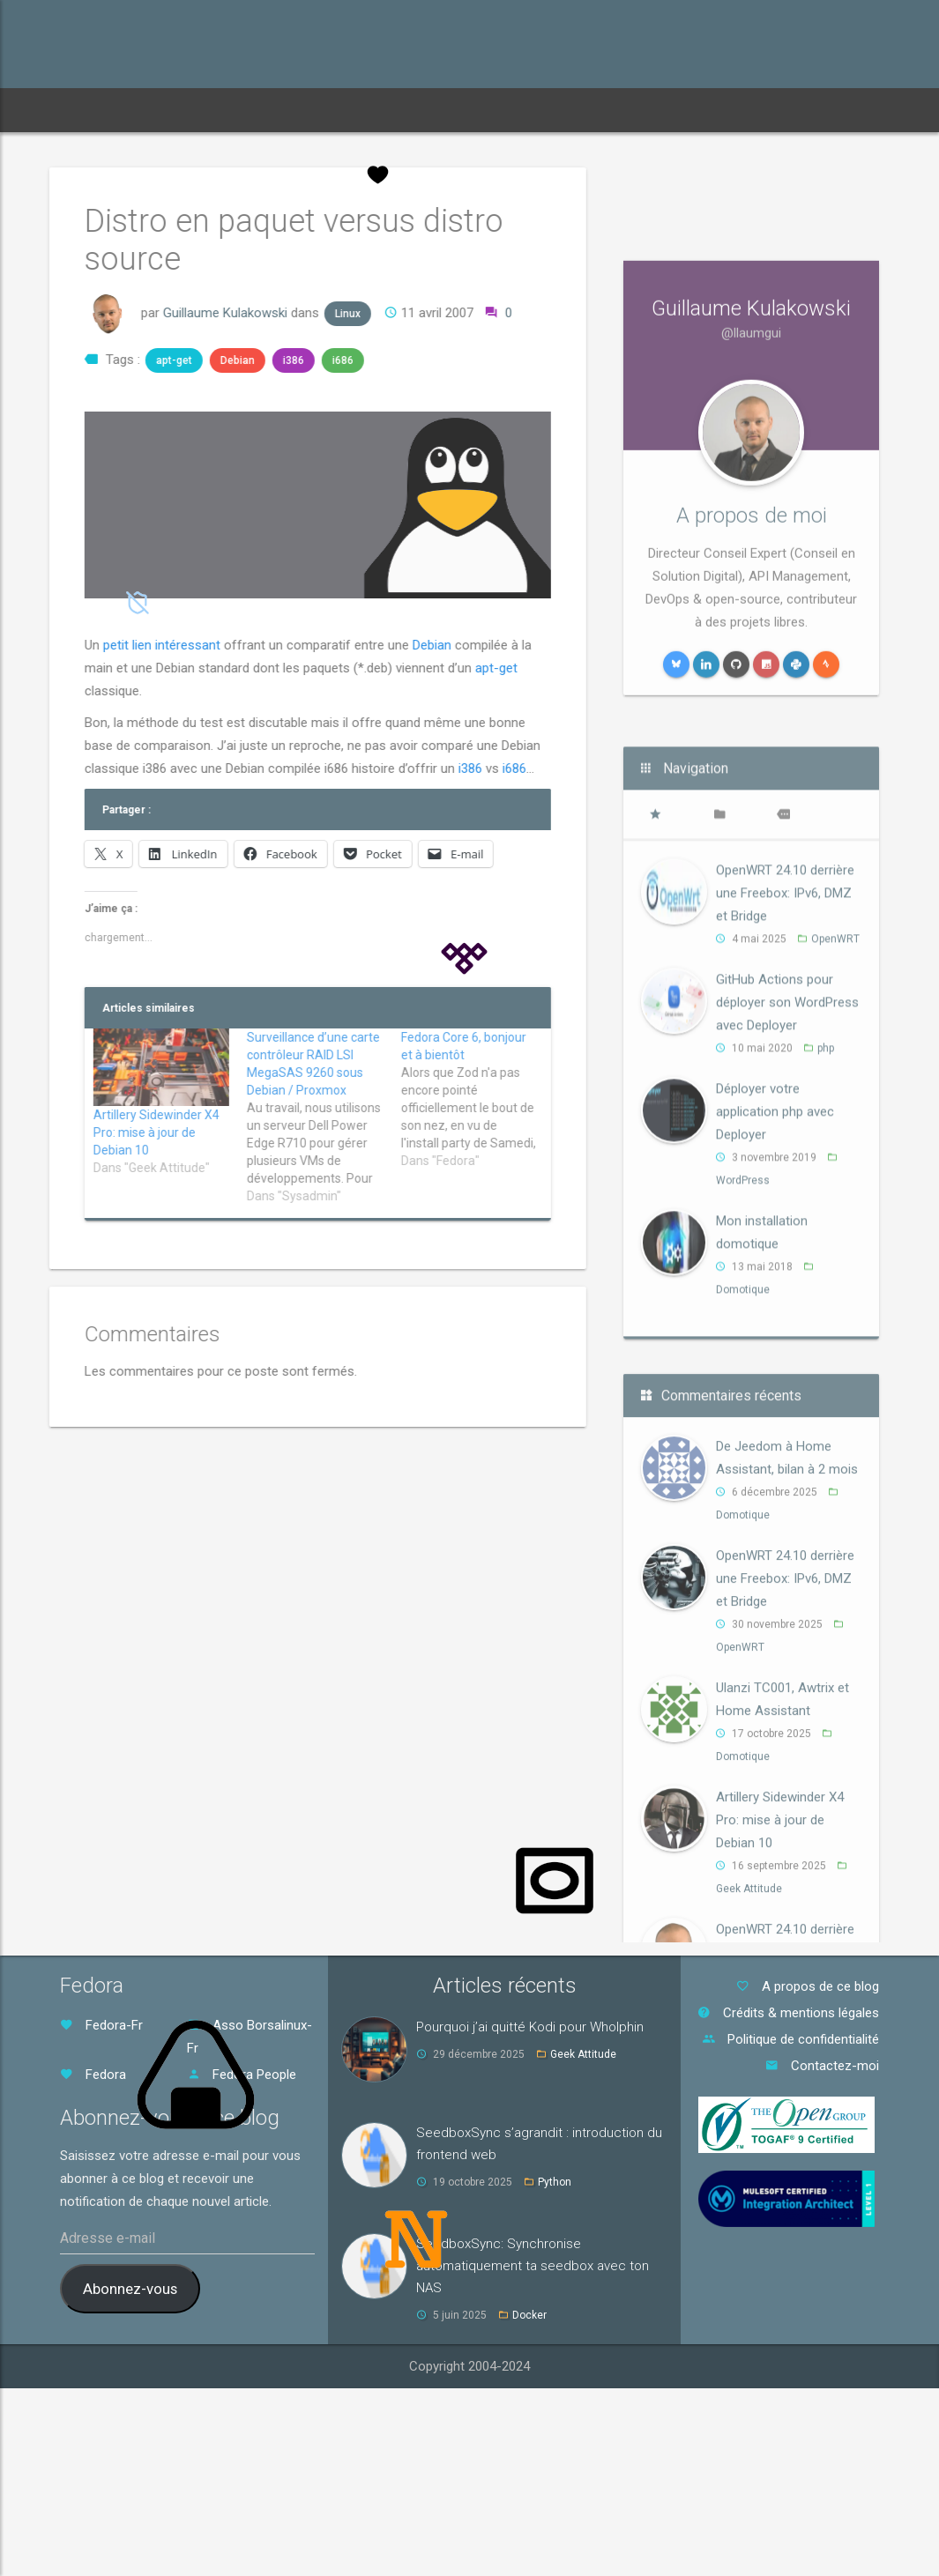  Describe the element at coordinates (138, 603) in the screenshot. I see `security or protection is disabled` at that location.